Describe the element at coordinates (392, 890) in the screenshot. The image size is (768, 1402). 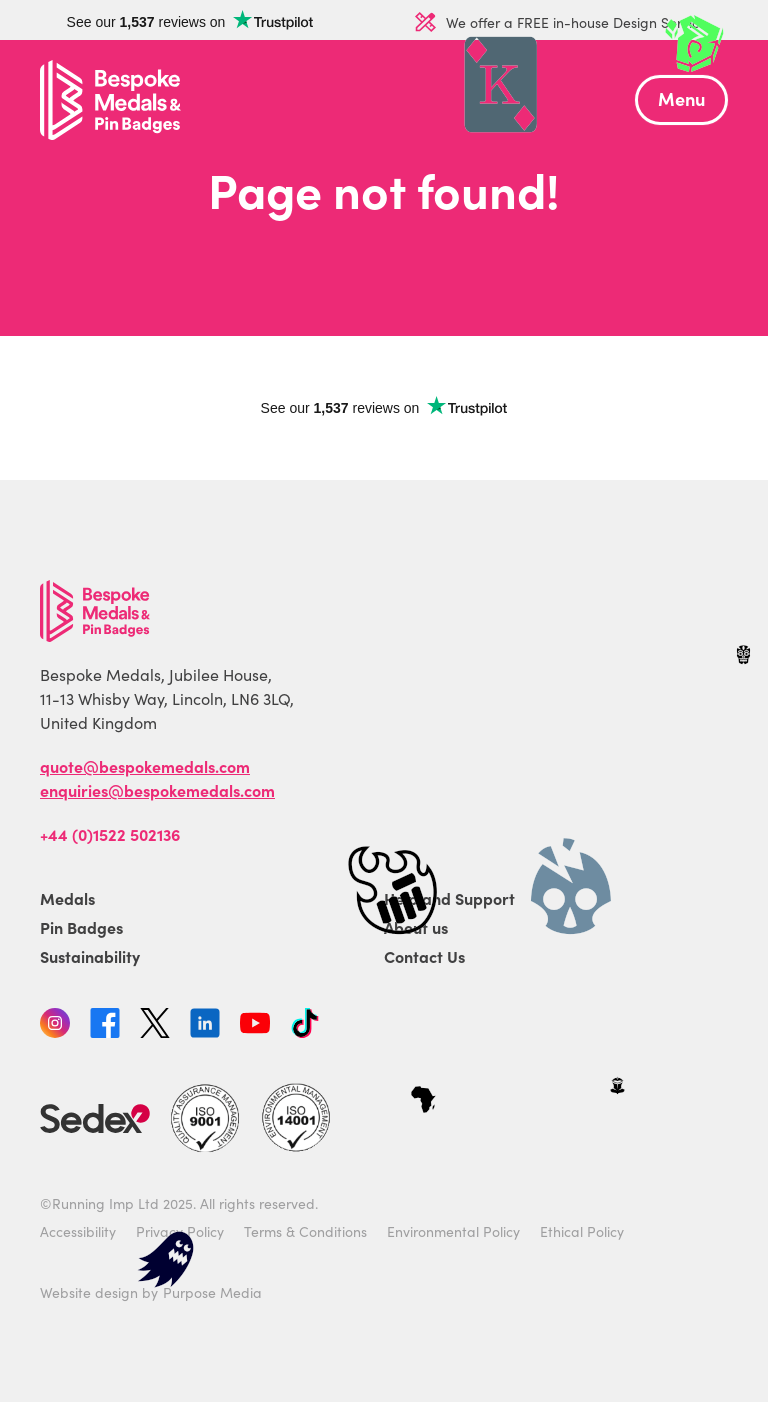
I see `activate fire punch ability or attack` at that location.